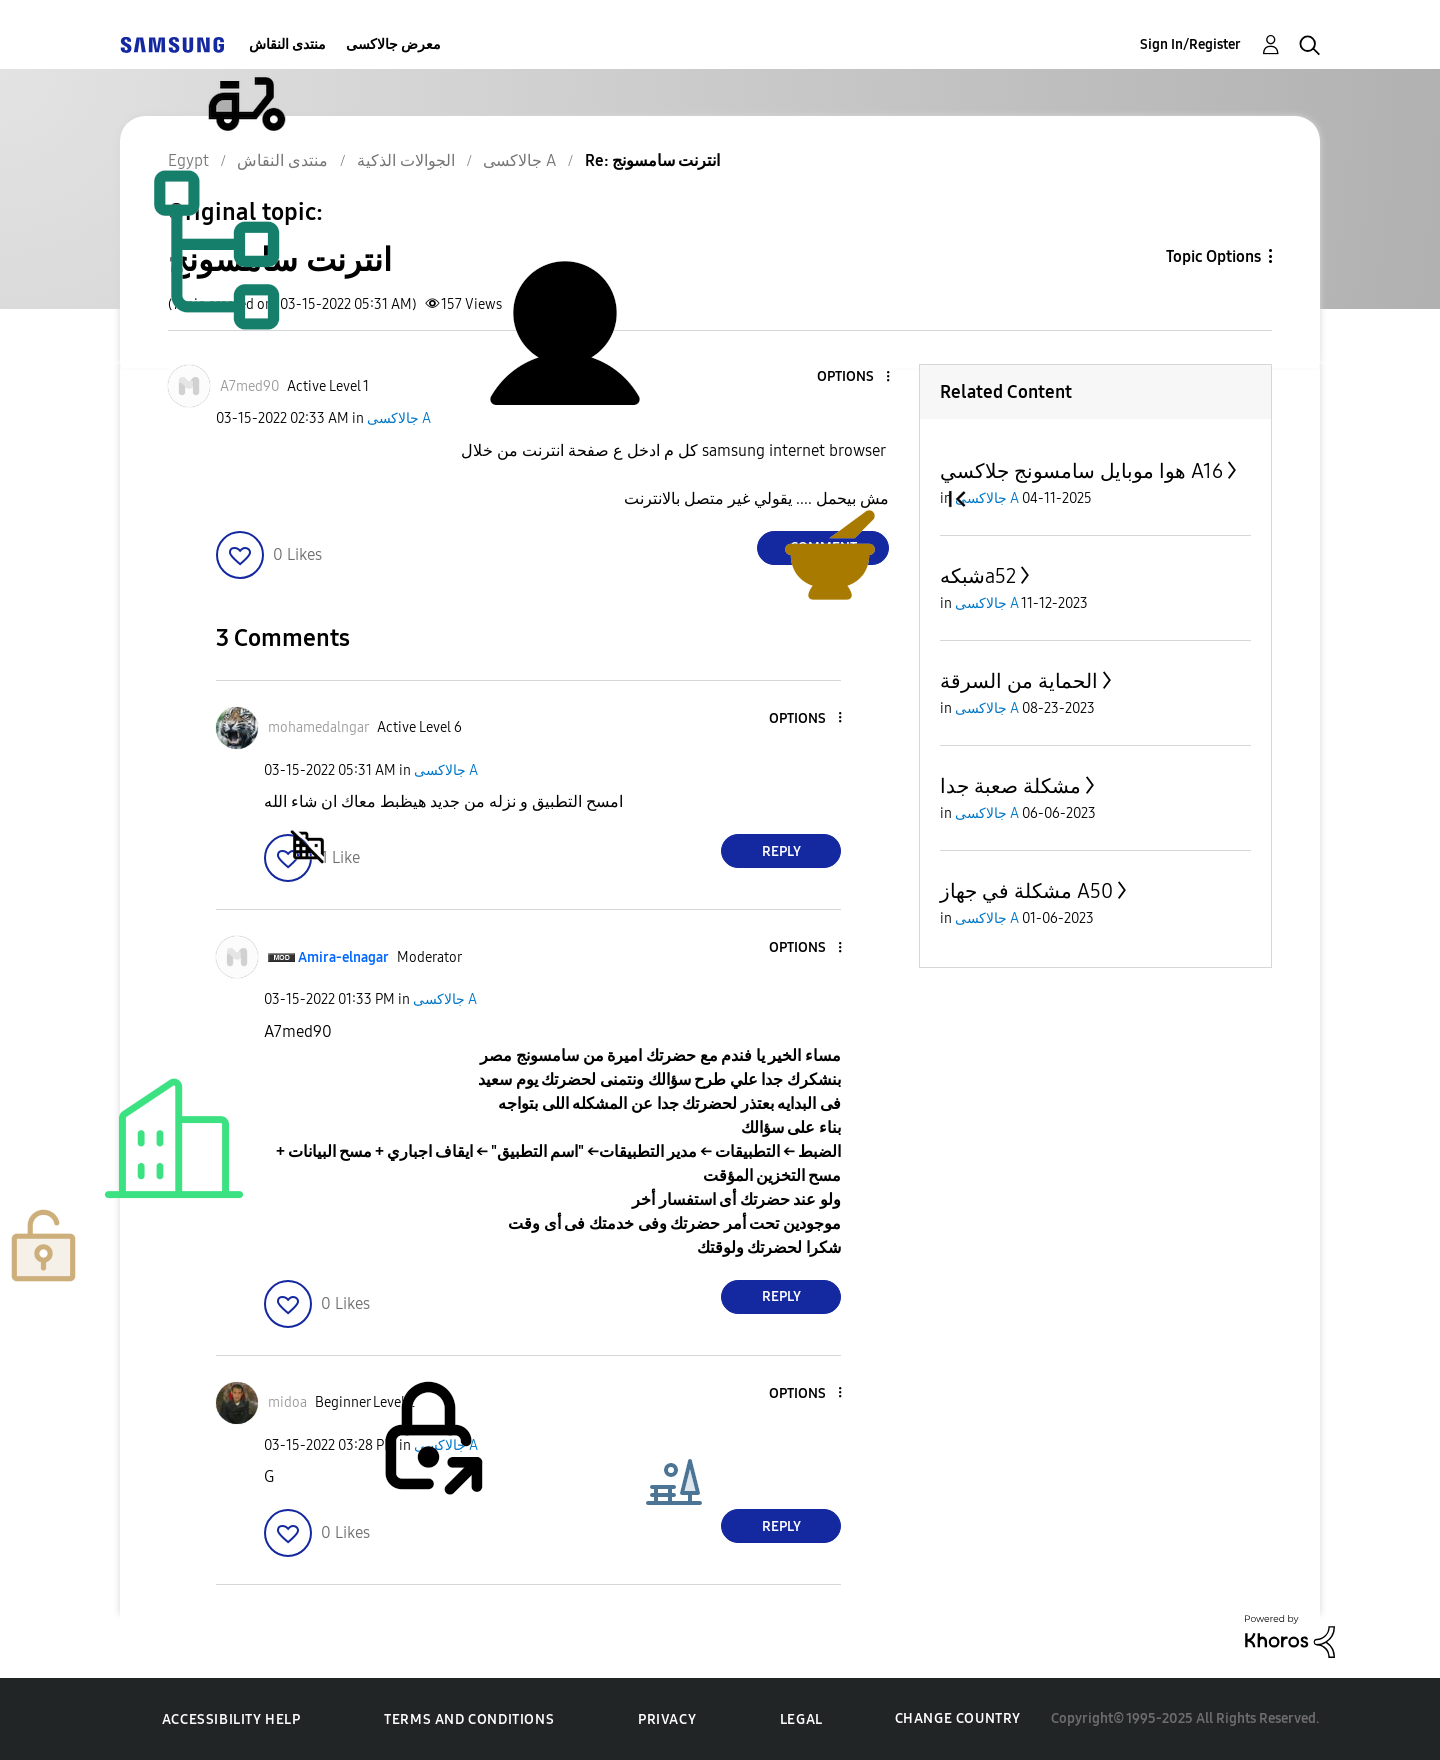 The image size is (1440, 1760). Describe the element at coordinates (830, 555) in the screenshot. I see `access pharmacy or medication features` at that location.